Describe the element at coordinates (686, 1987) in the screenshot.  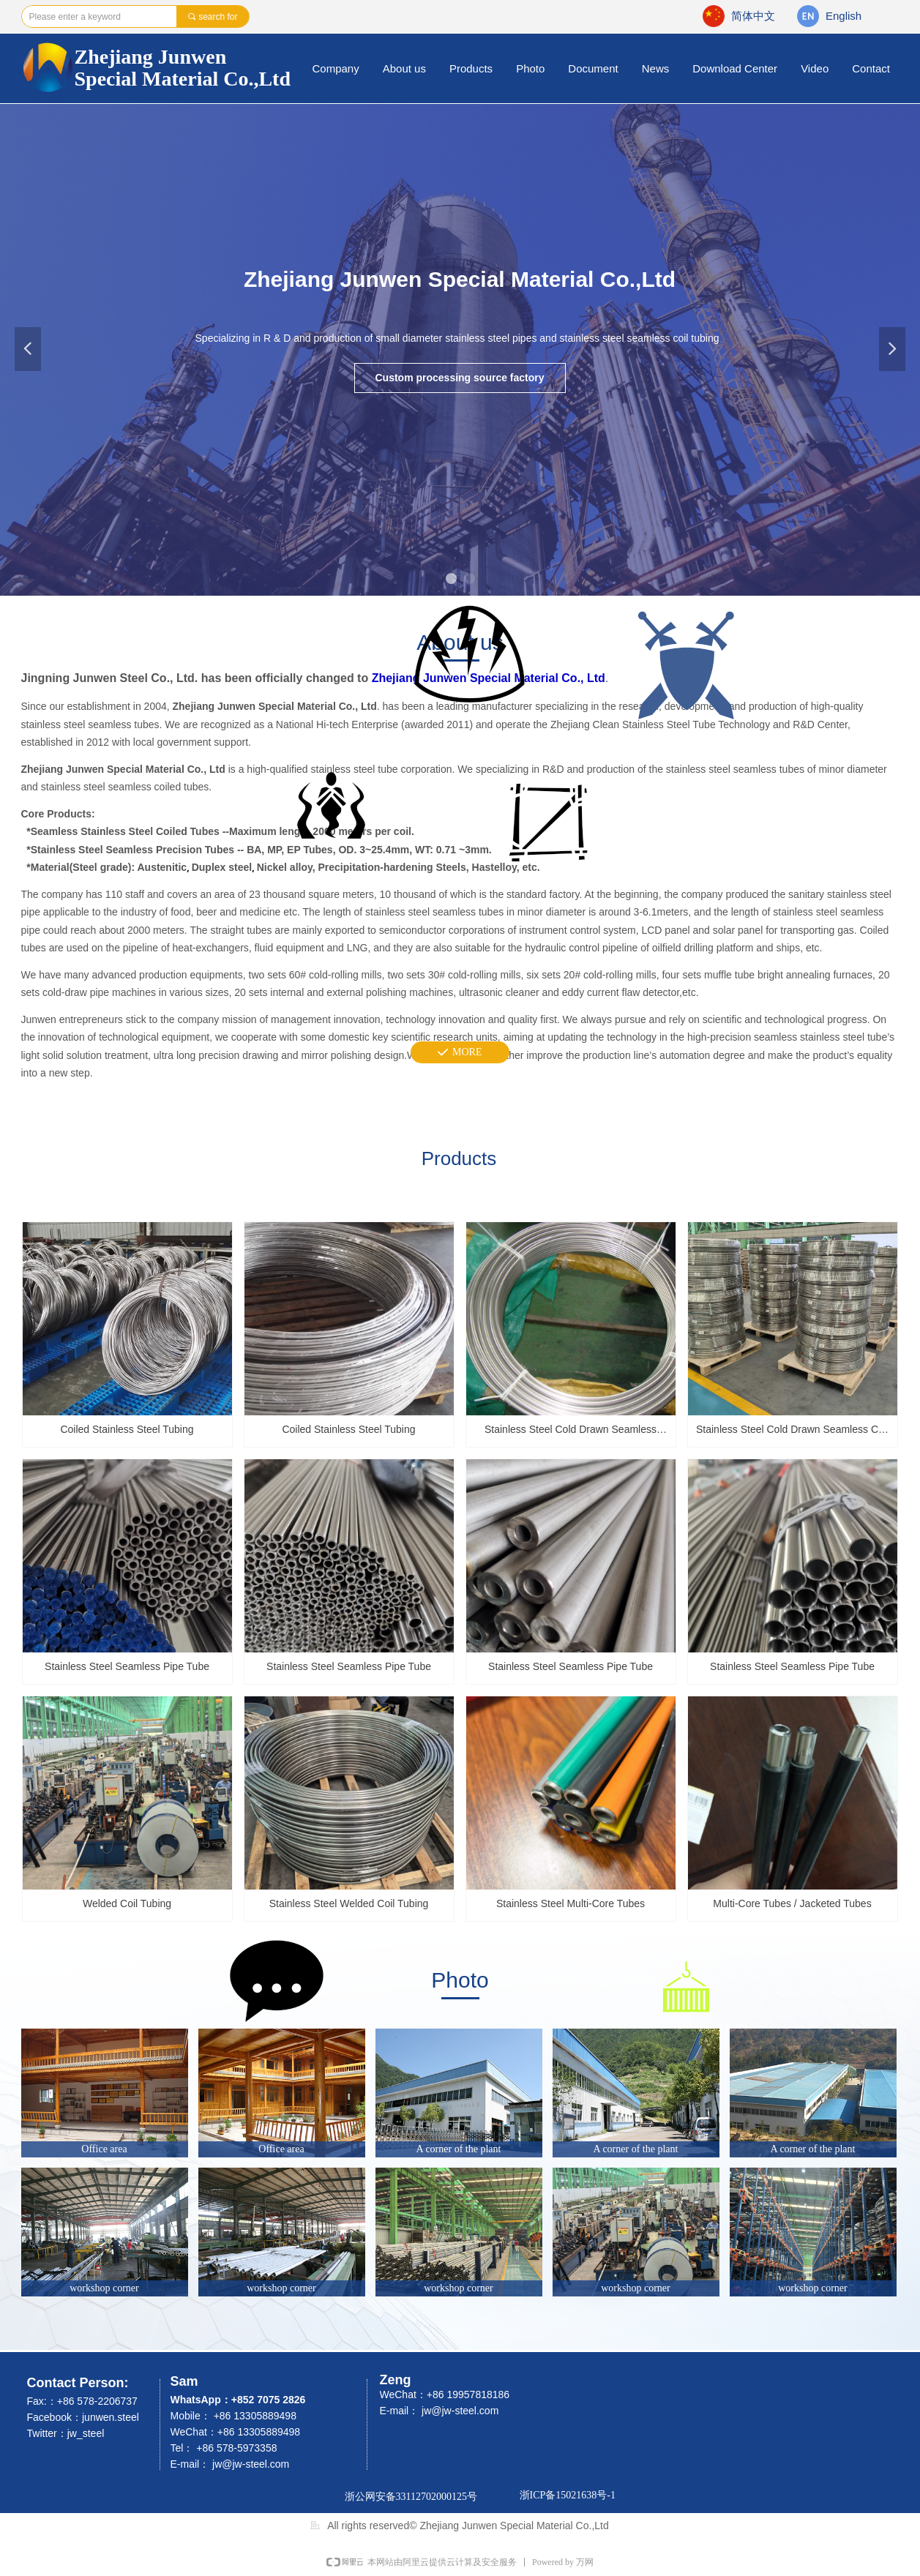
I see `view inventory or storage contents` at that location.